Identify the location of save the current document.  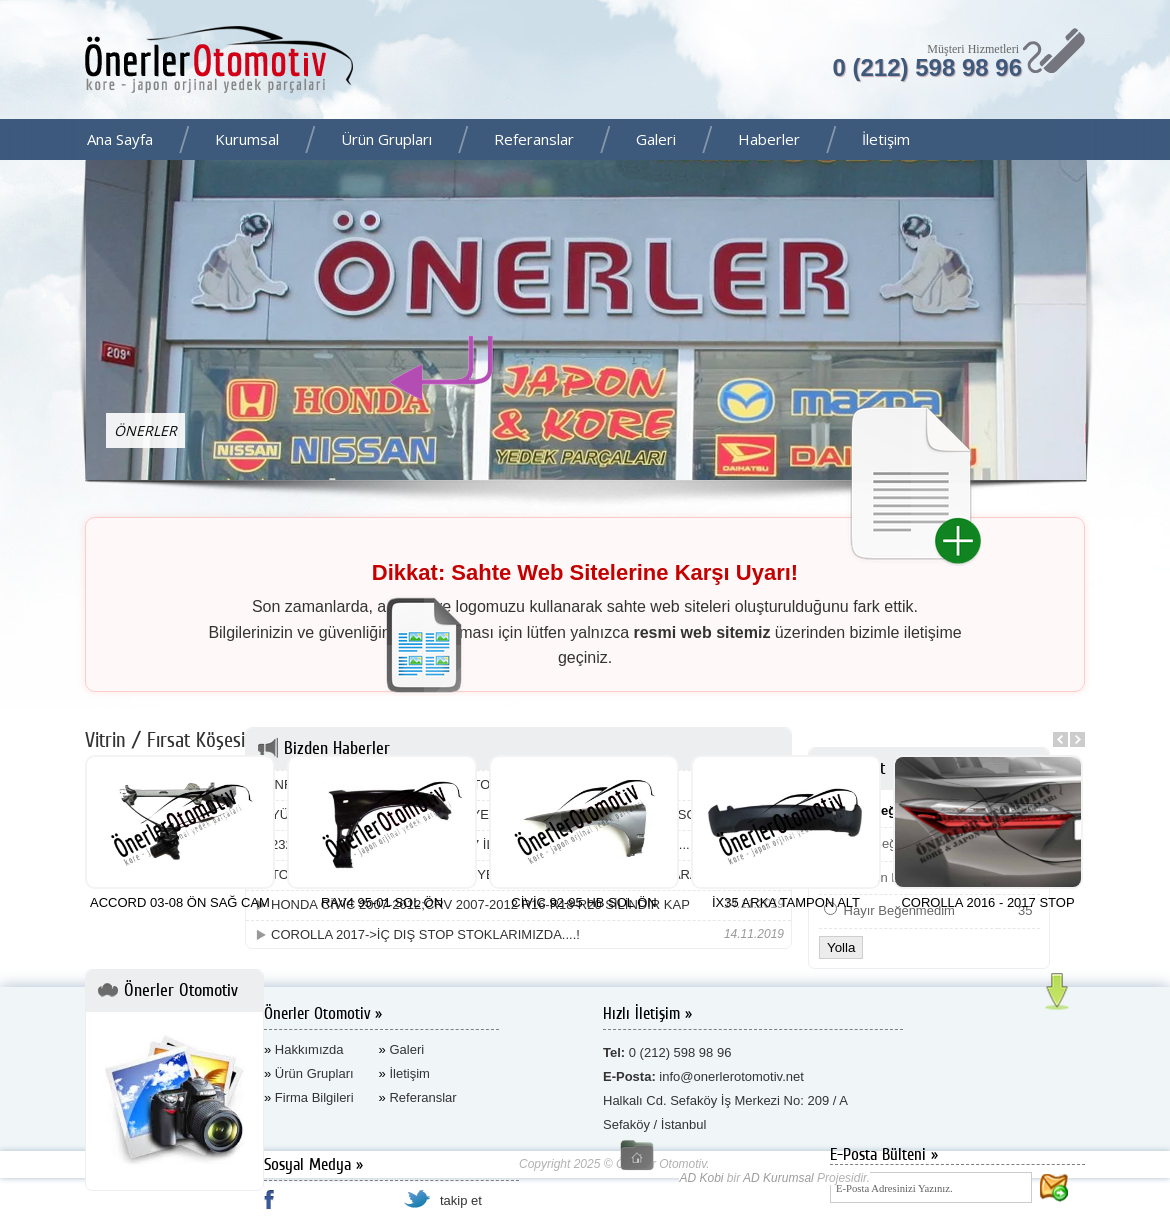
(1057, 992).